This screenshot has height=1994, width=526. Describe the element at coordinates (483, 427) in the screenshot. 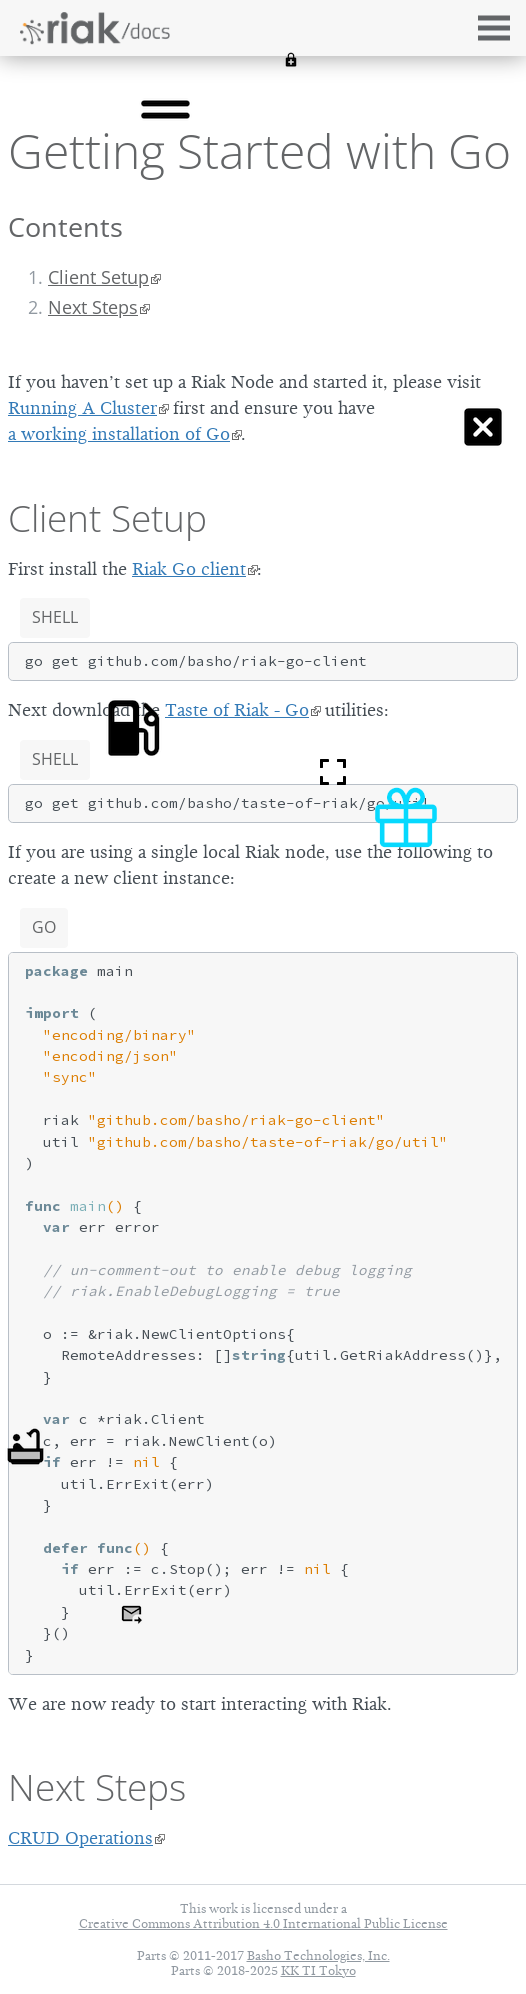

I see `indicates a disabled or unavailable feature` at that location.